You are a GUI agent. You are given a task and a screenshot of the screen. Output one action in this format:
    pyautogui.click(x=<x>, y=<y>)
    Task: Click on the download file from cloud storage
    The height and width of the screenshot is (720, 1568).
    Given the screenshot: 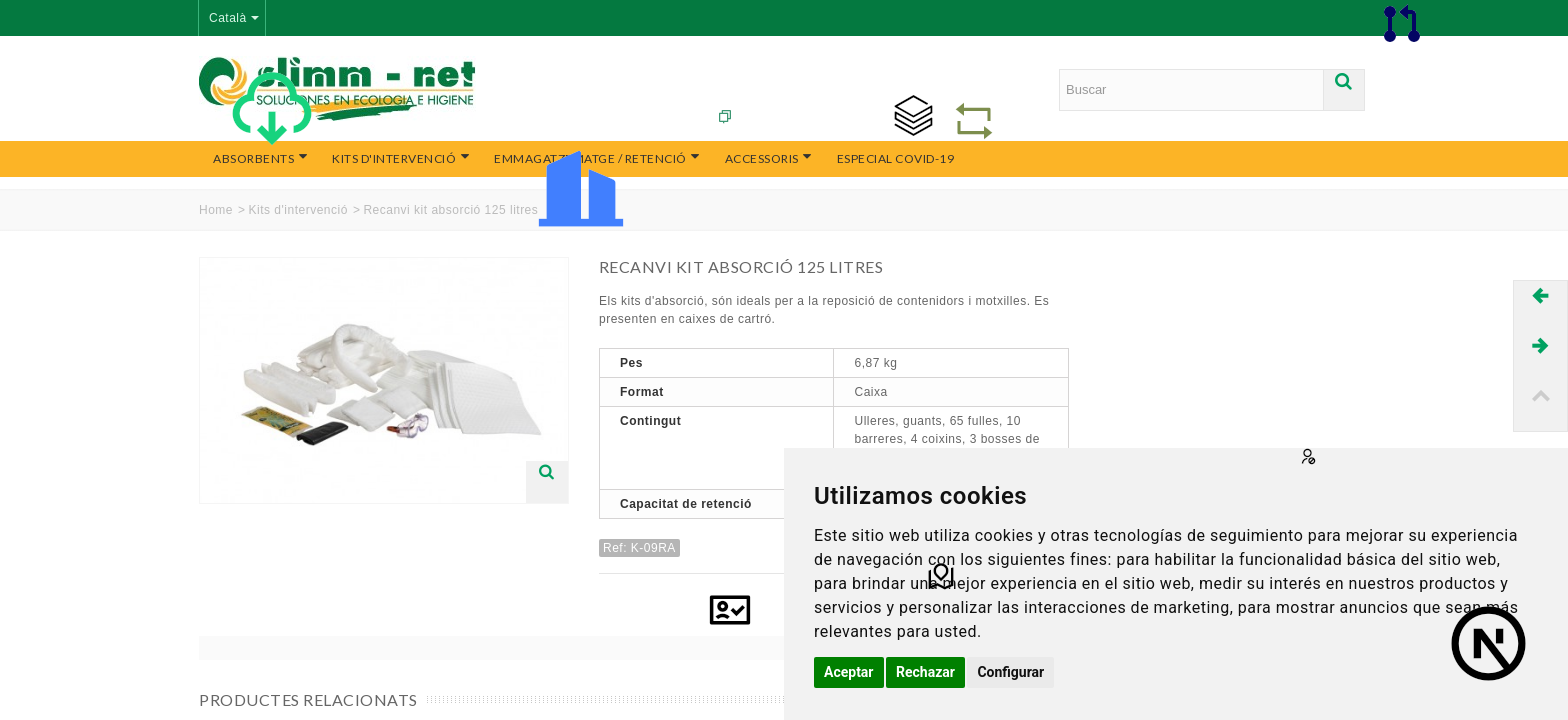 What is the action you would take?
    pyautogui.click(x=272, y=108)
    